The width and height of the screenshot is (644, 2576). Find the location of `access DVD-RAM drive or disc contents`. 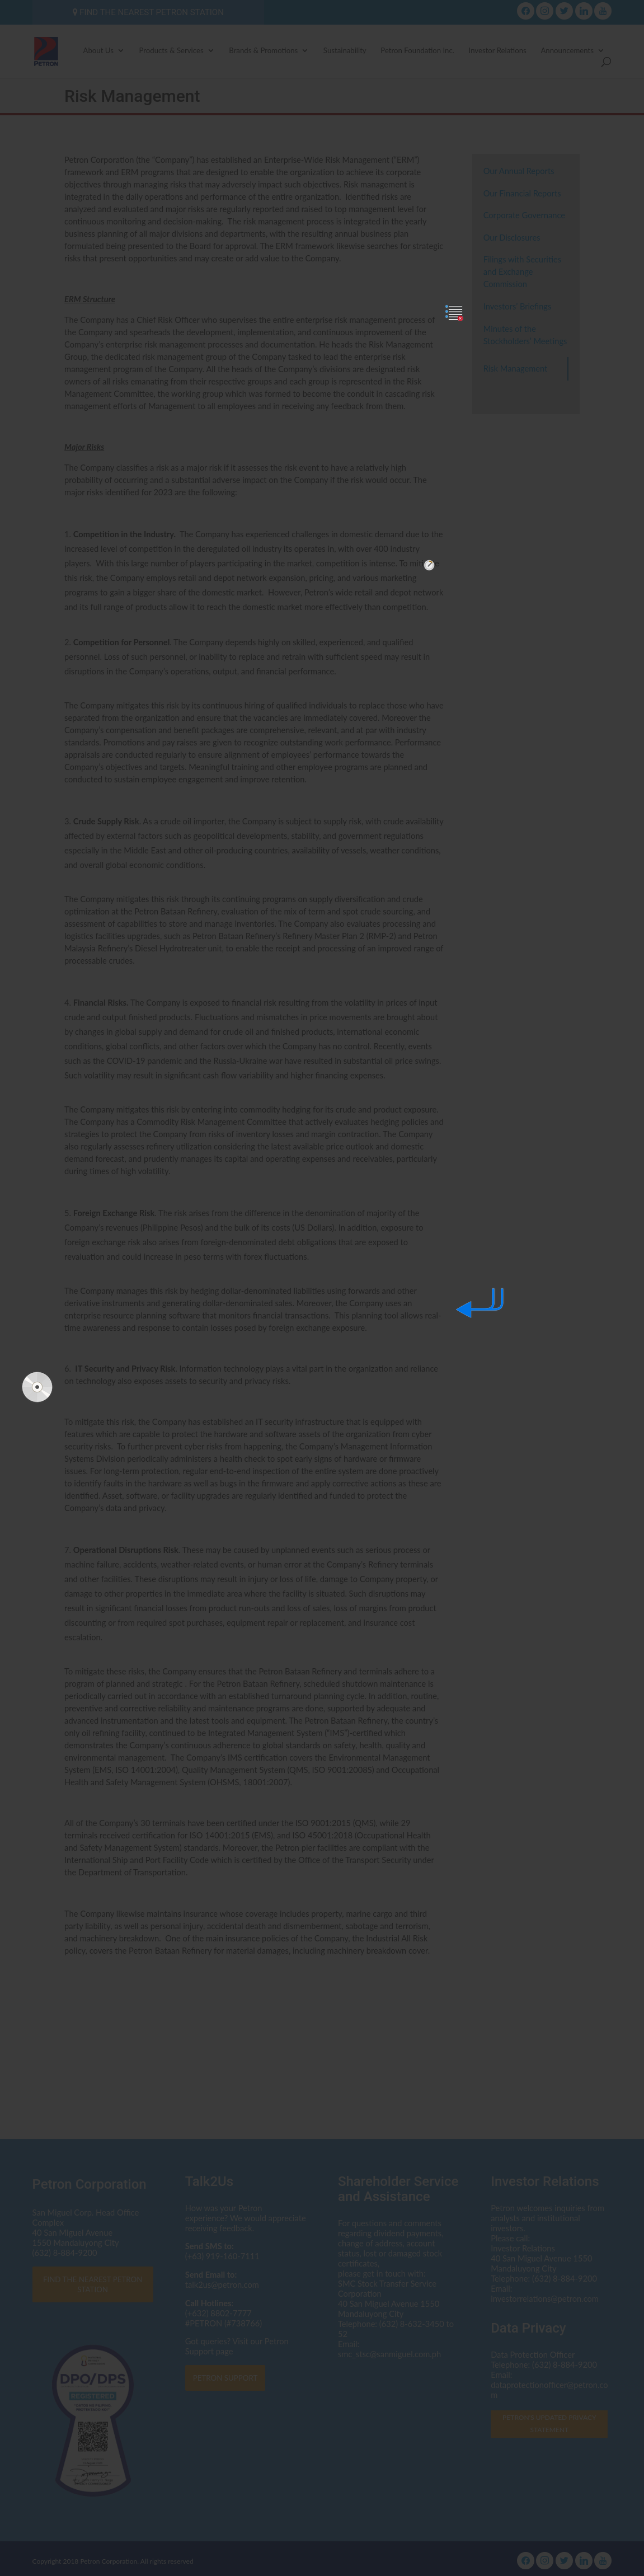

access DVD-RAM drive or disc contents is located at coordinates (37, 1387).